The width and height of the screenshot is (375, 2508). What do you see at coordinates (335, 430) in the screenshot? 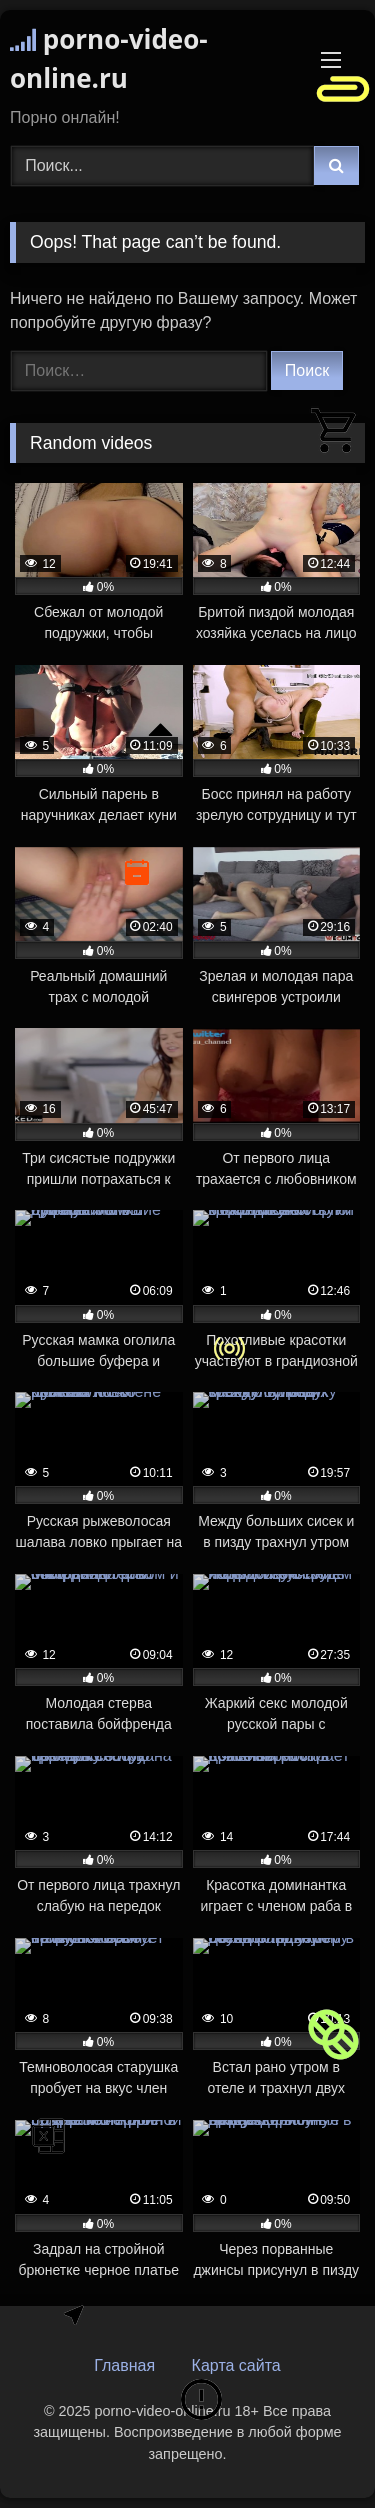
I see `view nearby grocery stores` at bounding box center [335, 430].